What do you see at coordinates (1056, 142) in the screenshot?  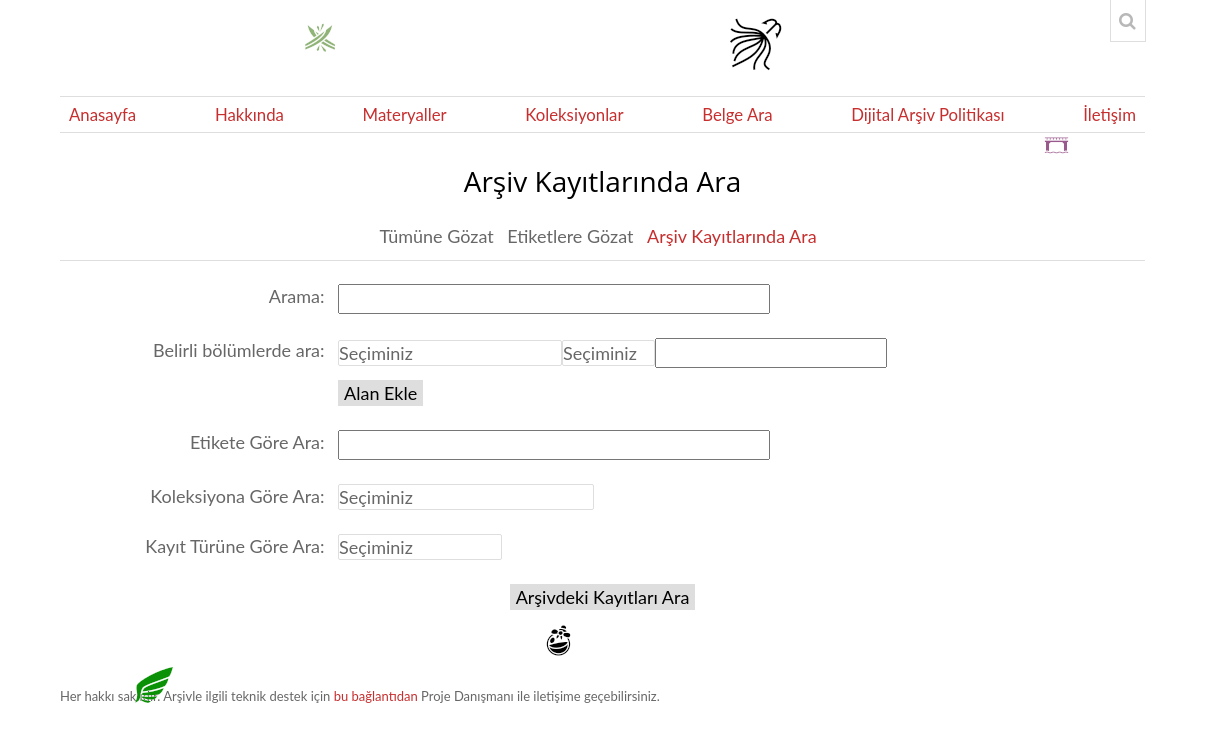 I see `view bridge or crossing information` at bounding box center [1056, 142].